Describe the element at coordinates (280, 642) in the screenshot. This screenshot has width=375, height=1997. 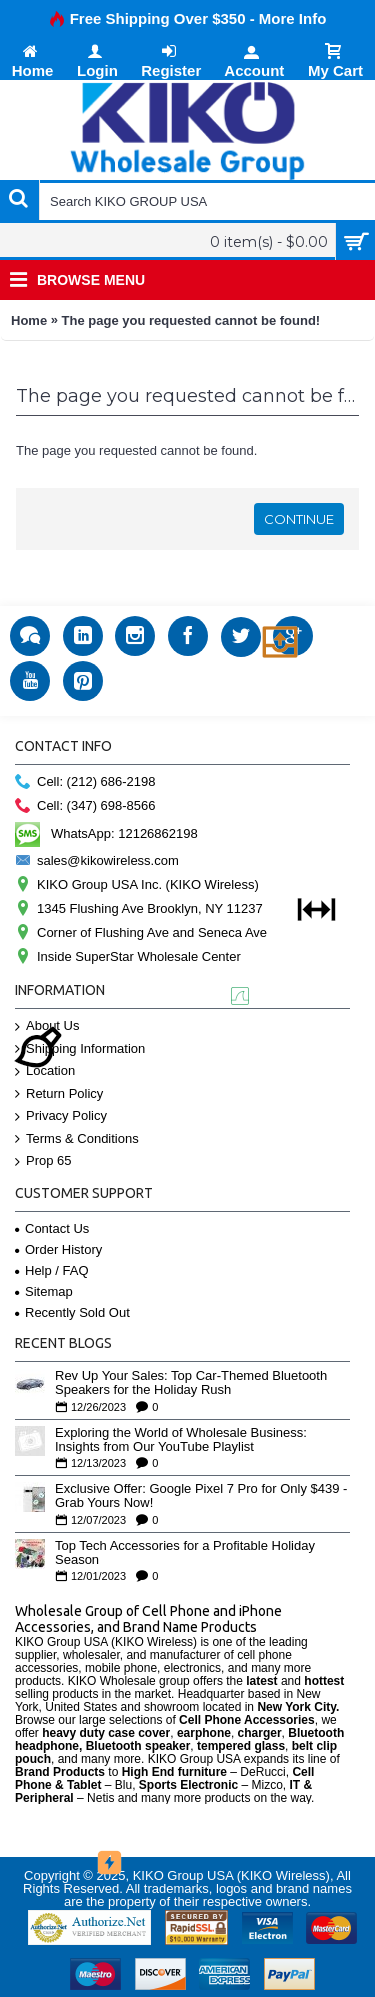
I see `export or share content` at that location.